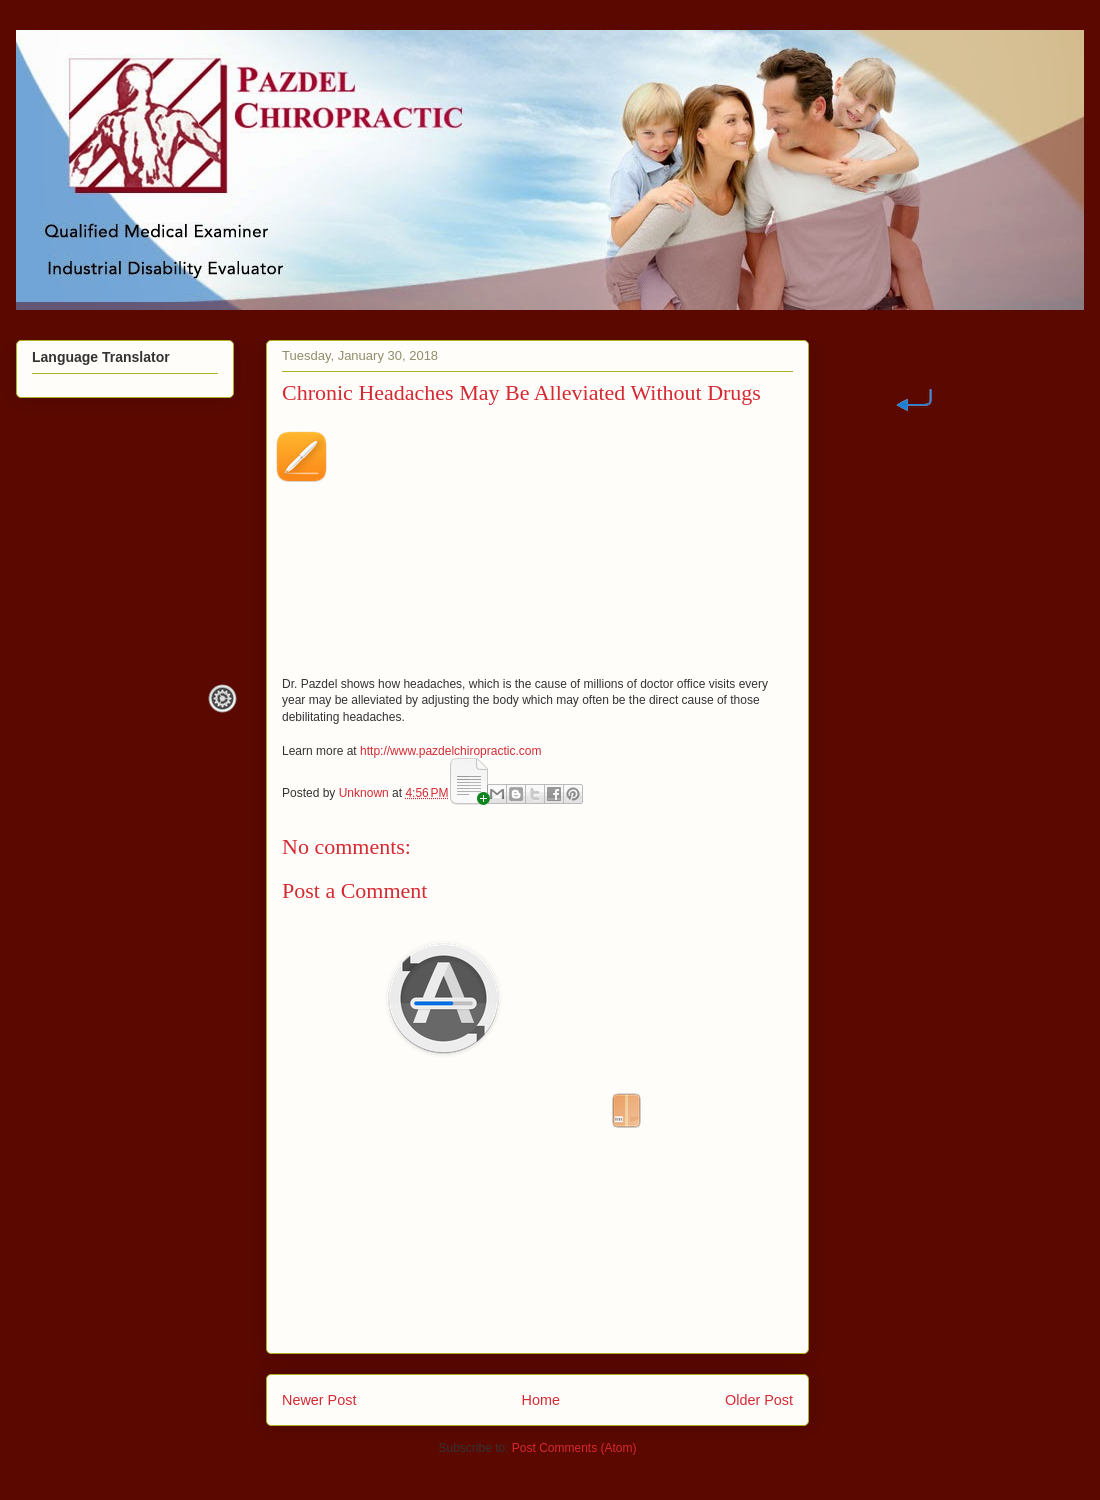  Describe the element at coordinates (301, 456) in the screenshot. I see `open Apple Pages document editor` at that location.